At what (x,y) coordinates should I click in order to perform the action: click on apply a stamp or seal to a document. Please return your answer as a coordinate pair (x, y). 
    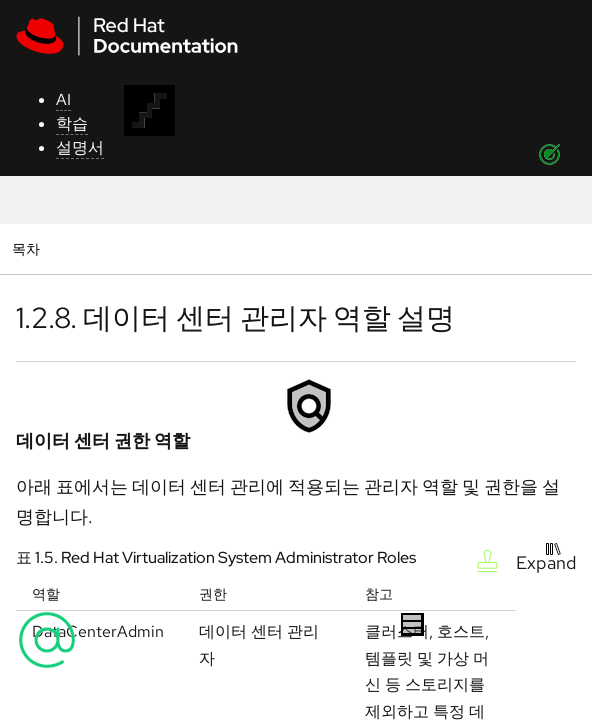
    Looking at the image, I should click on (487, 561).